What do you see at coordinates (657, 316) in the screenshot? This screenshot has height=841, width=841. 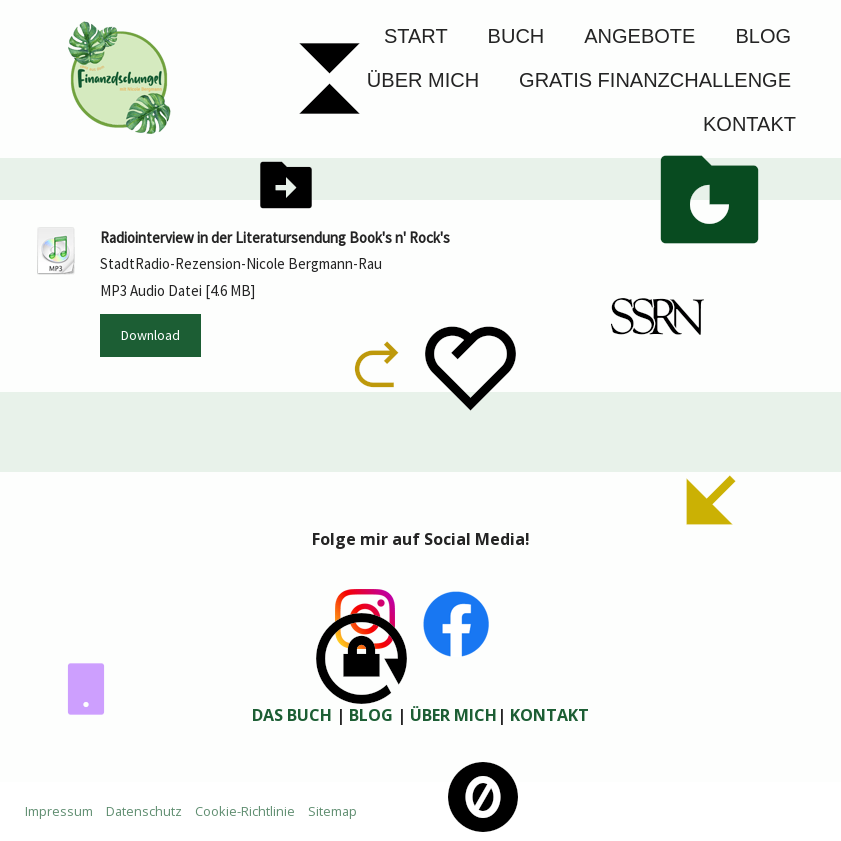 I see `visit SSRN academic research repository` at bounding box center [657, 316].